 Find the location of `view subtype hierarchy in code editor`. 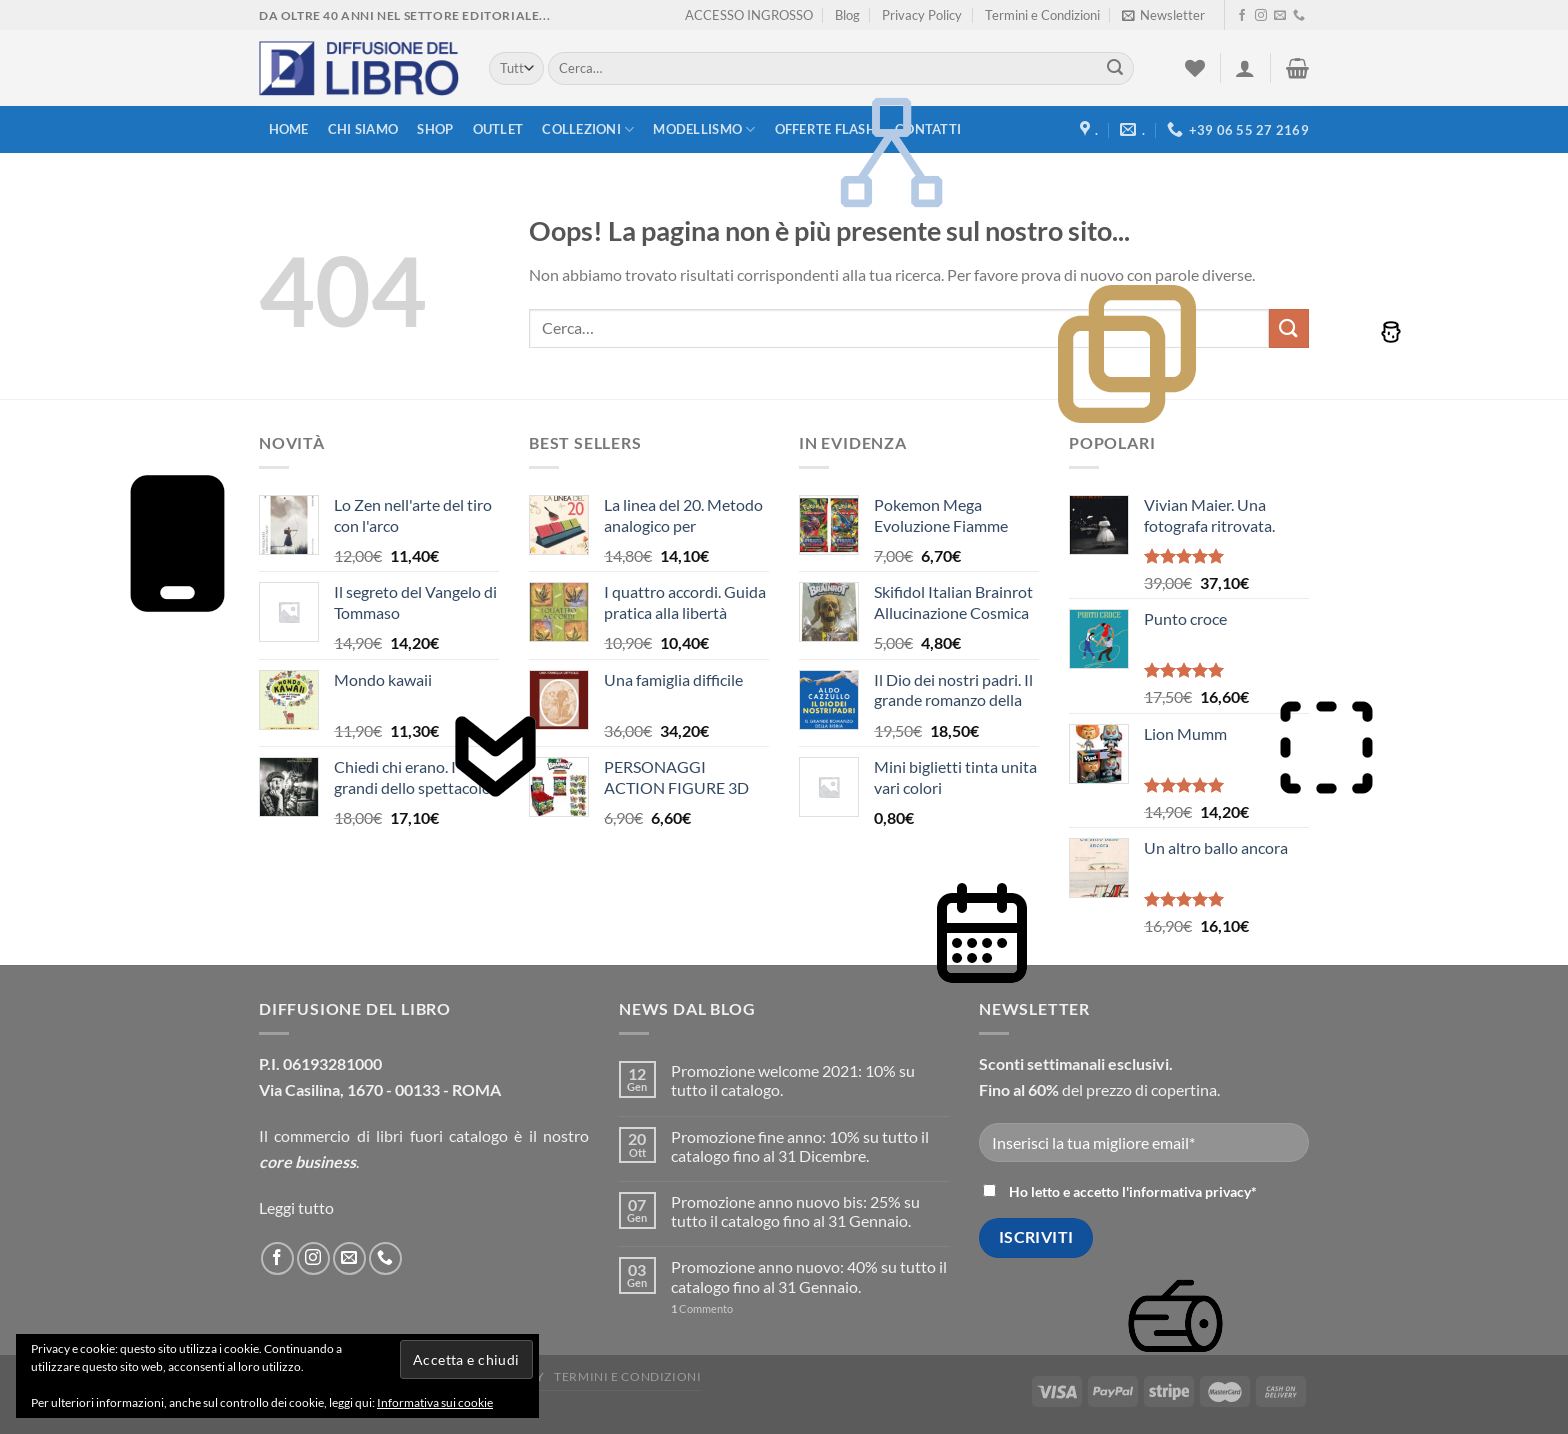

view subtype hierarchy in code editor is located at coordinates (895, 152).